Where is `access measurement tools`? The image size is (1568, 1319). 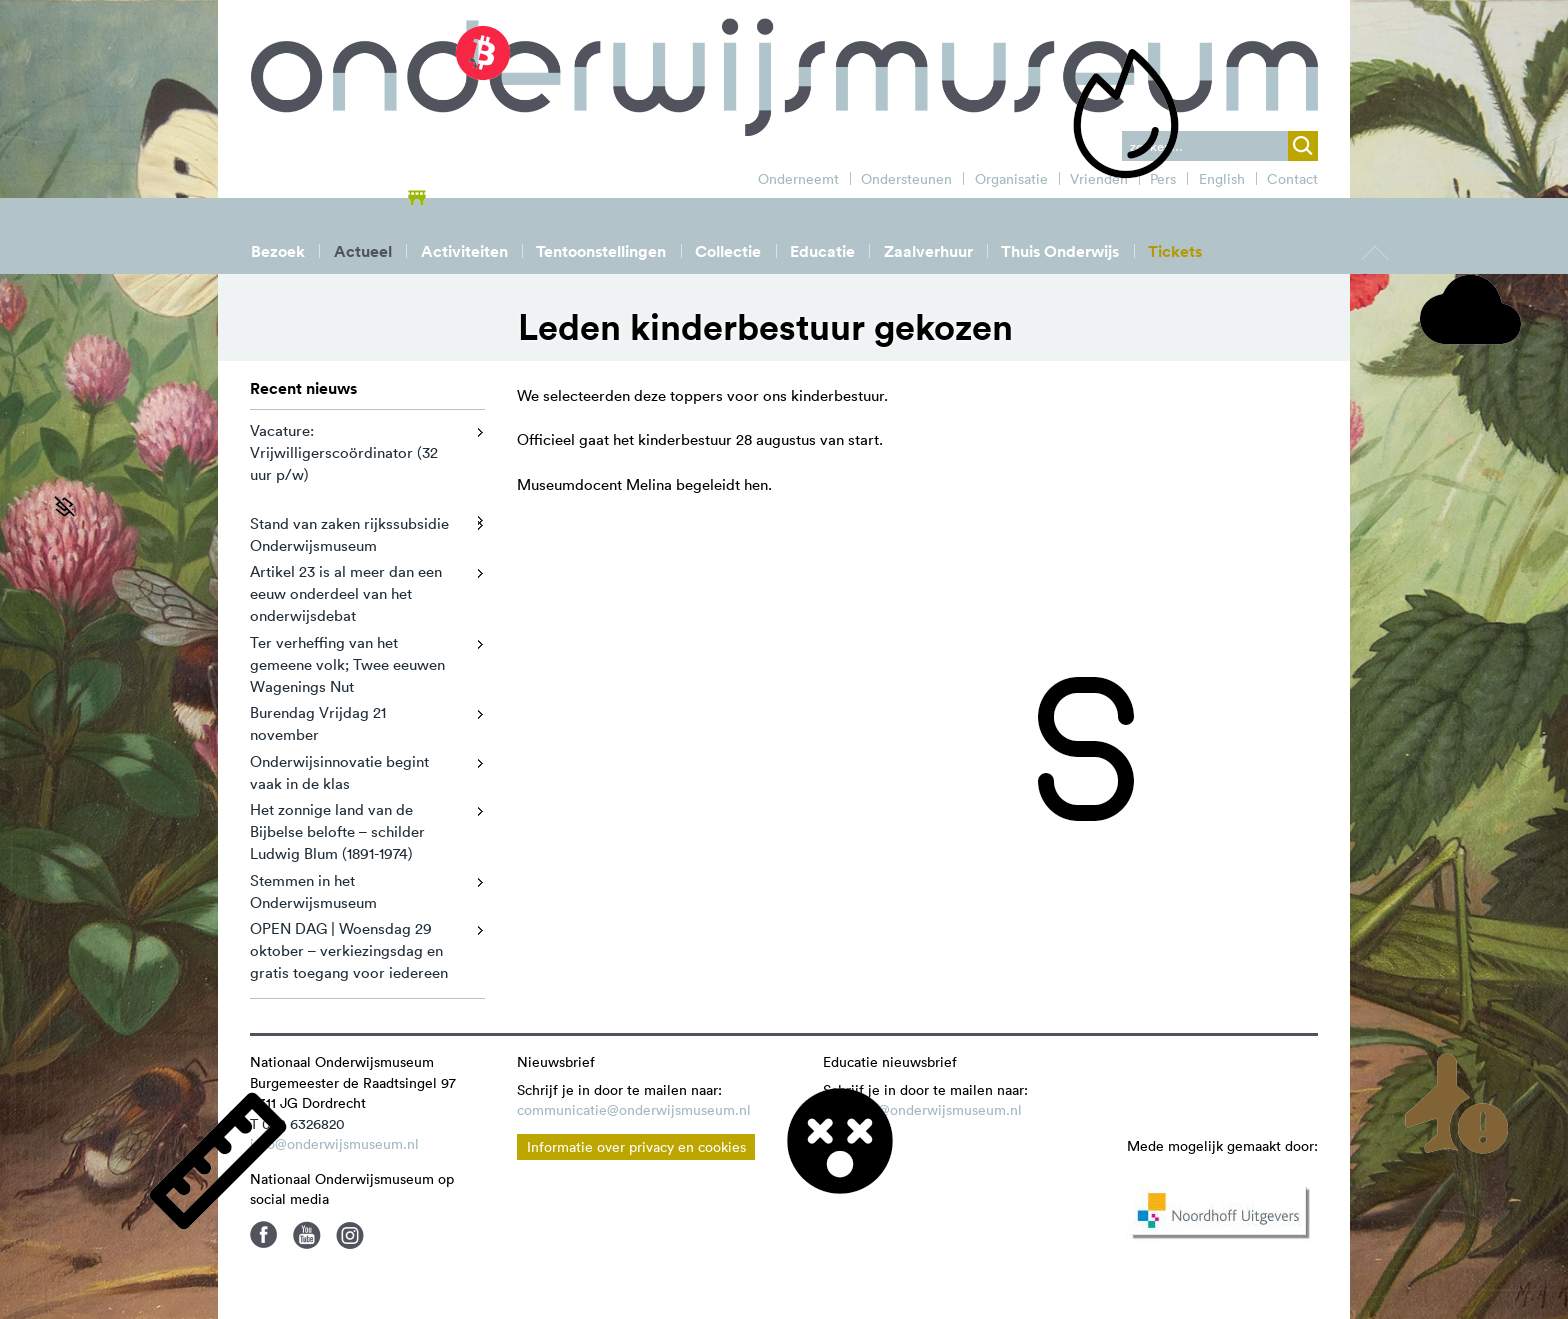 access measurement tools is located at coordinates (218, 1161).